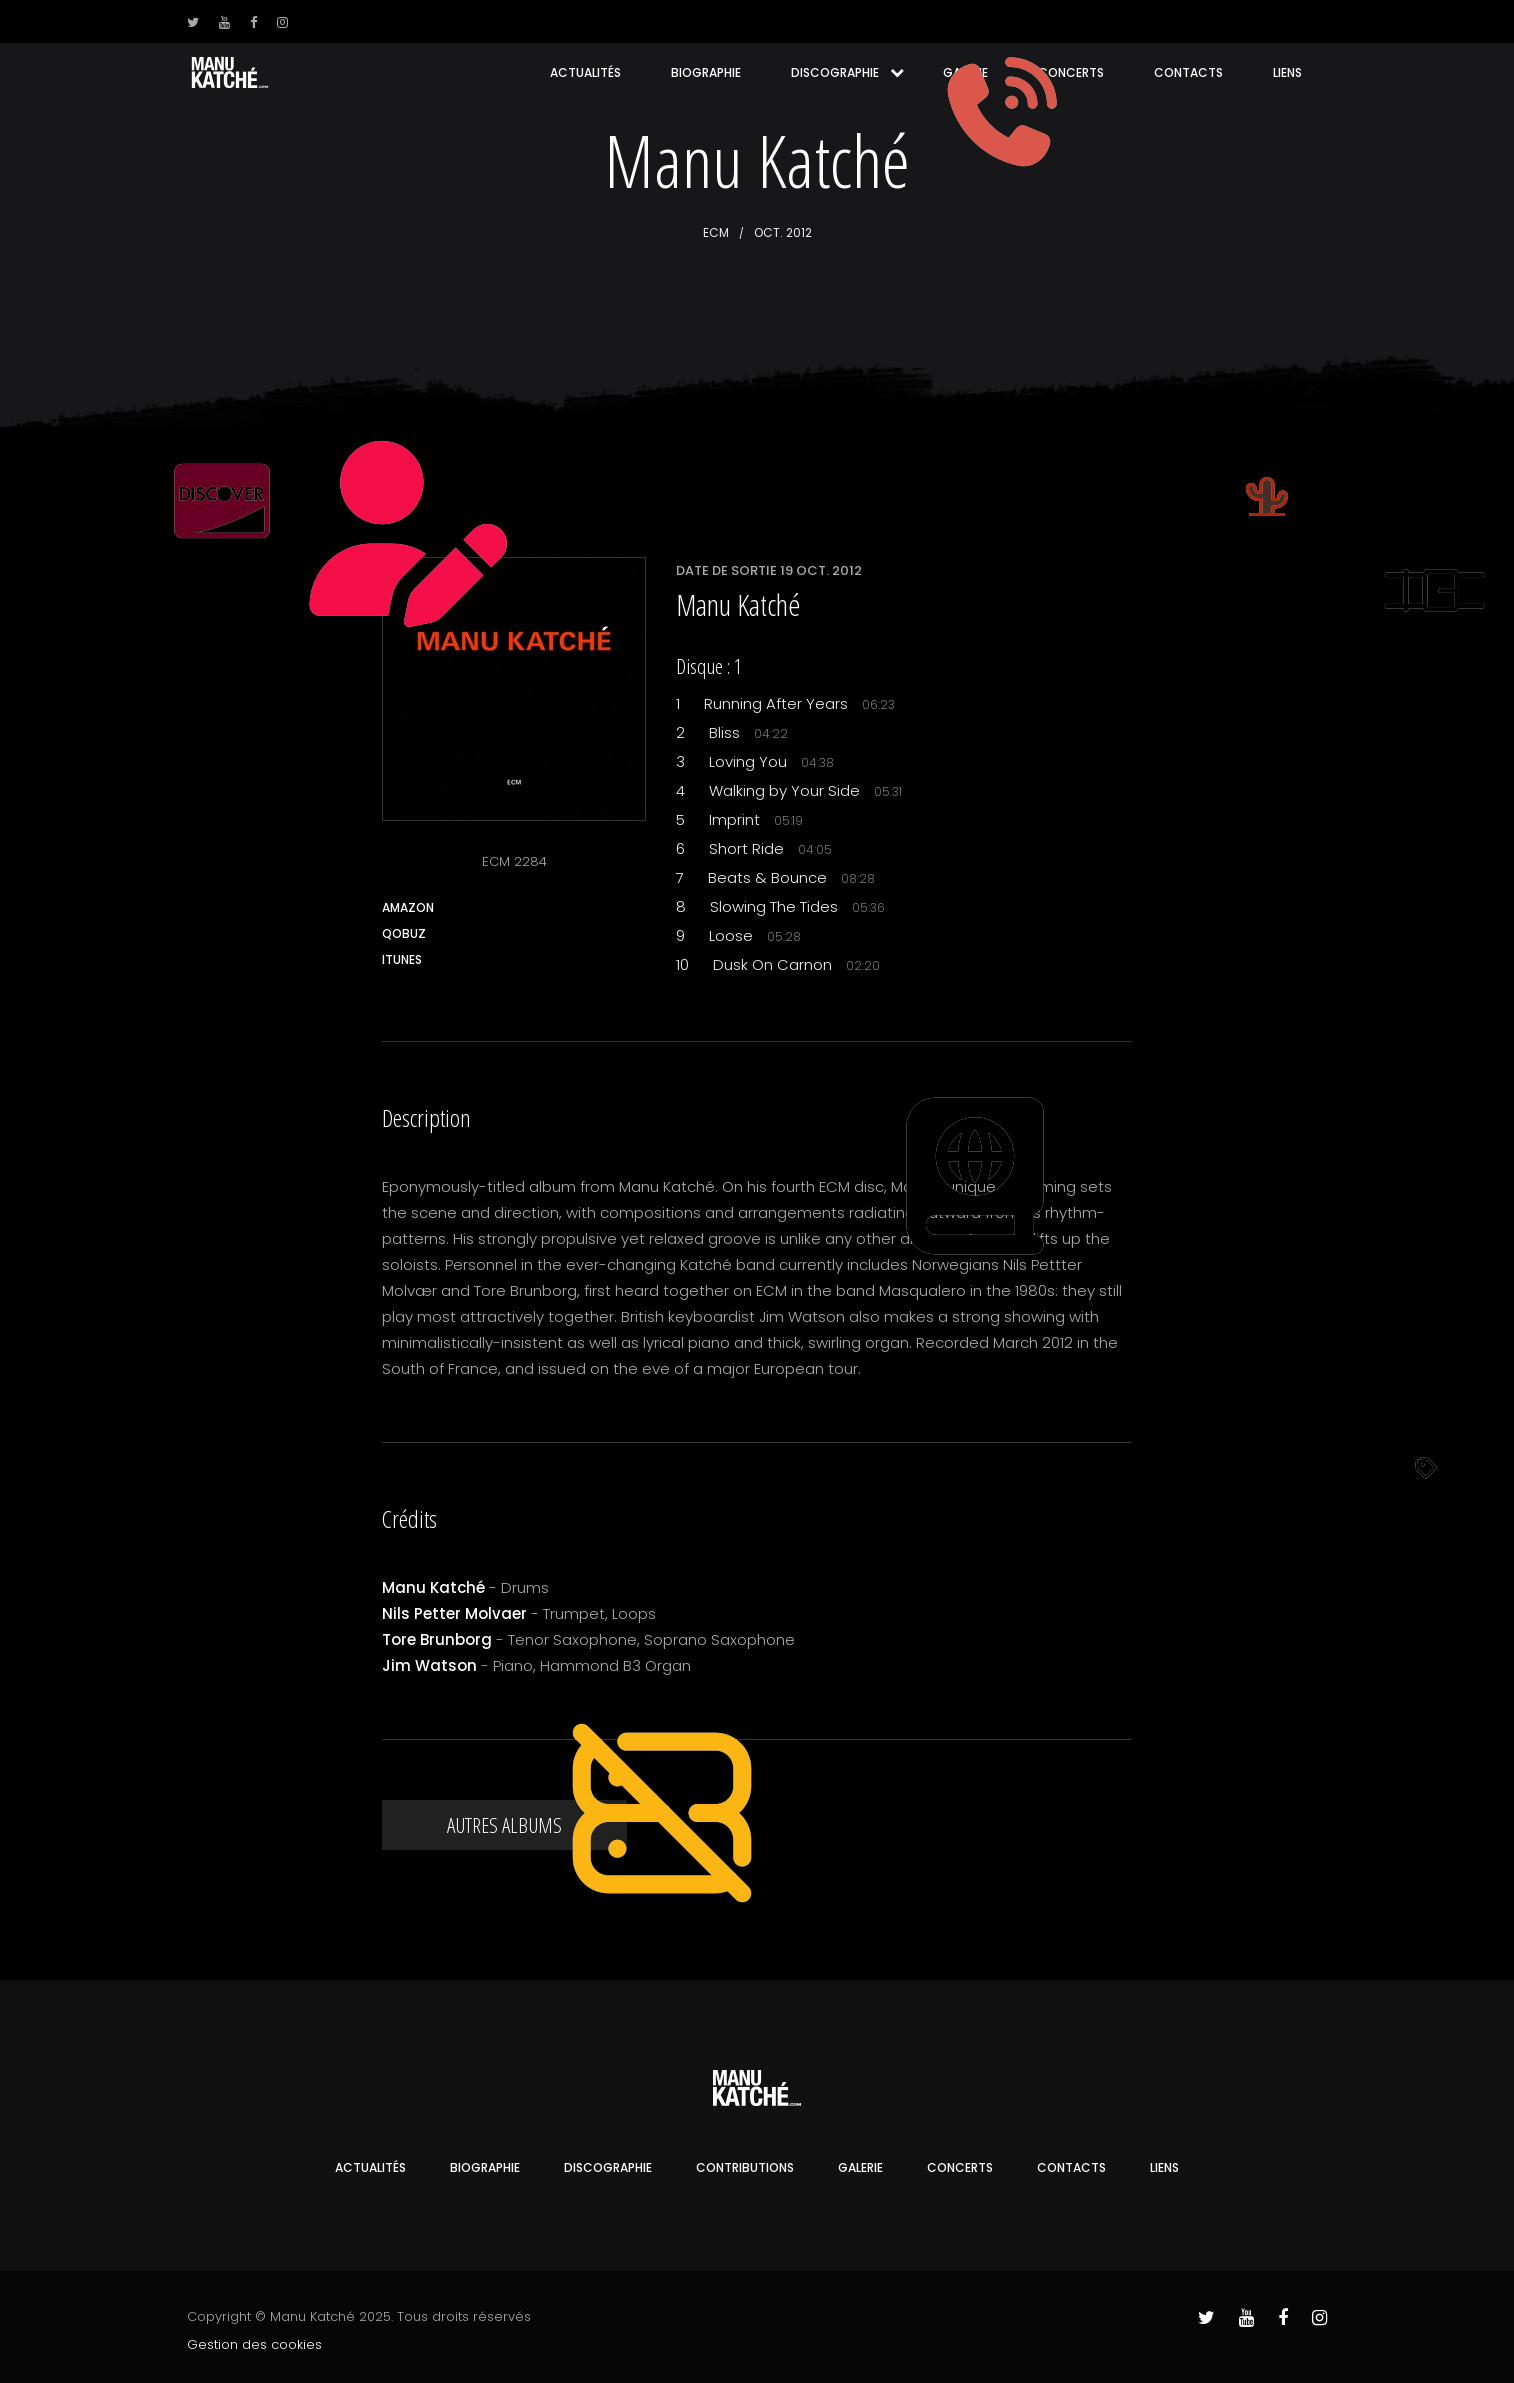 This screenshot has width=1514, height=2383. I want to click on edit user profile, so click(404, 527).